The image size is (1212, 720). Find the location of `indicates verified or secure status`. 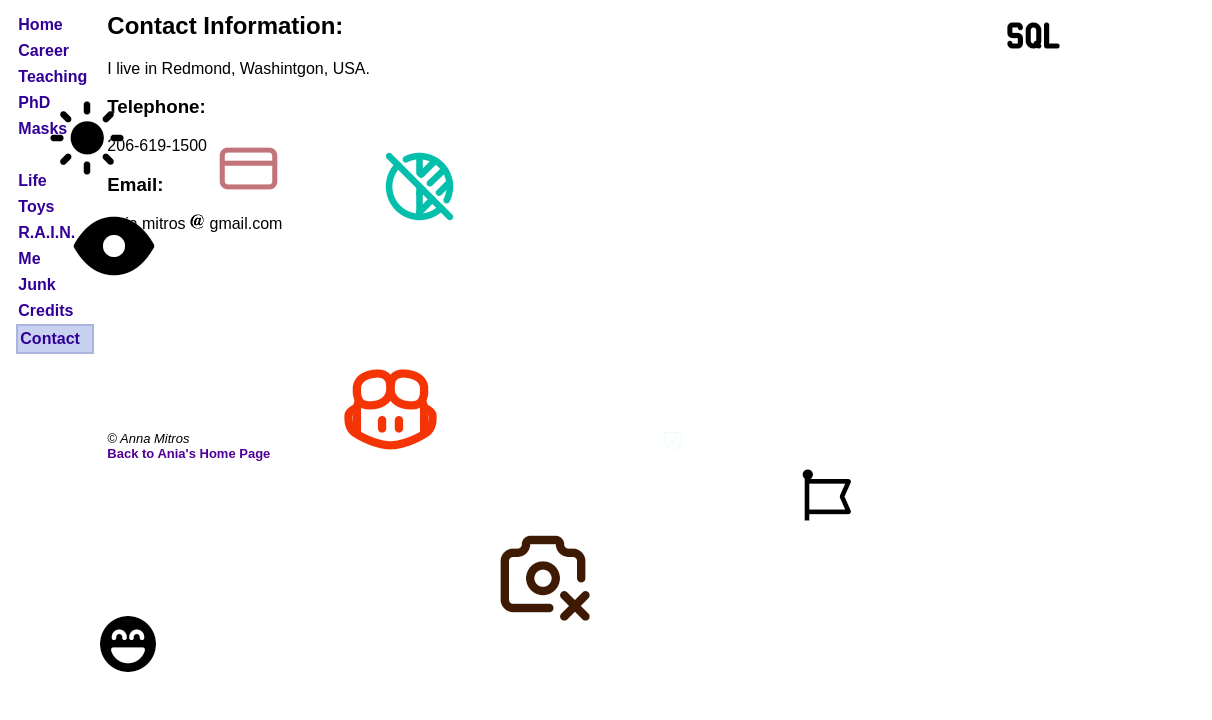

indicates verified or secure status is located at coordinates (673, 440).